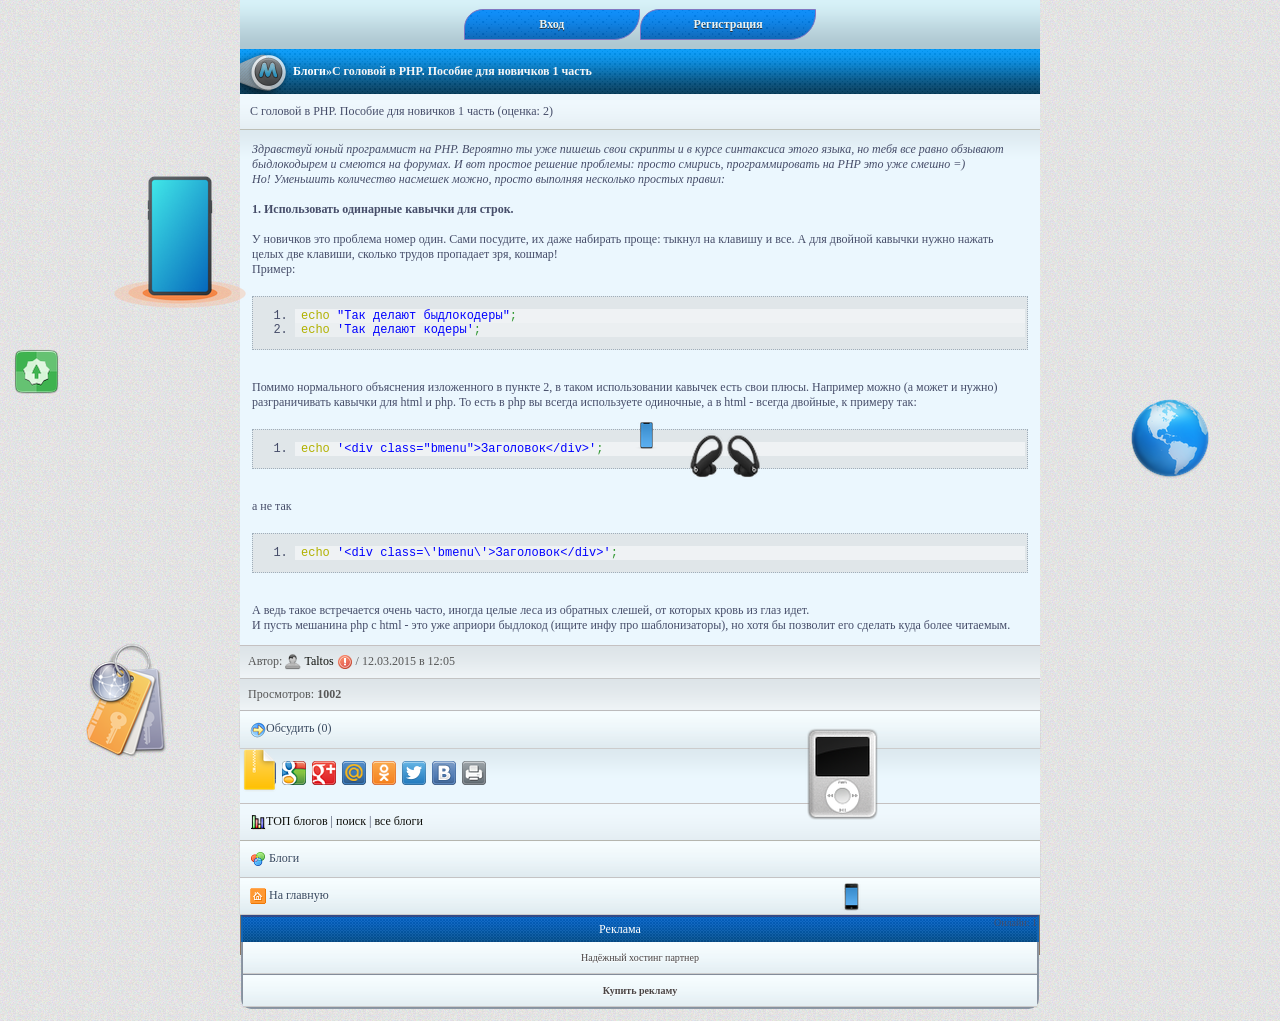  I want to click on iPhone XS device icon, so click(646, 435).